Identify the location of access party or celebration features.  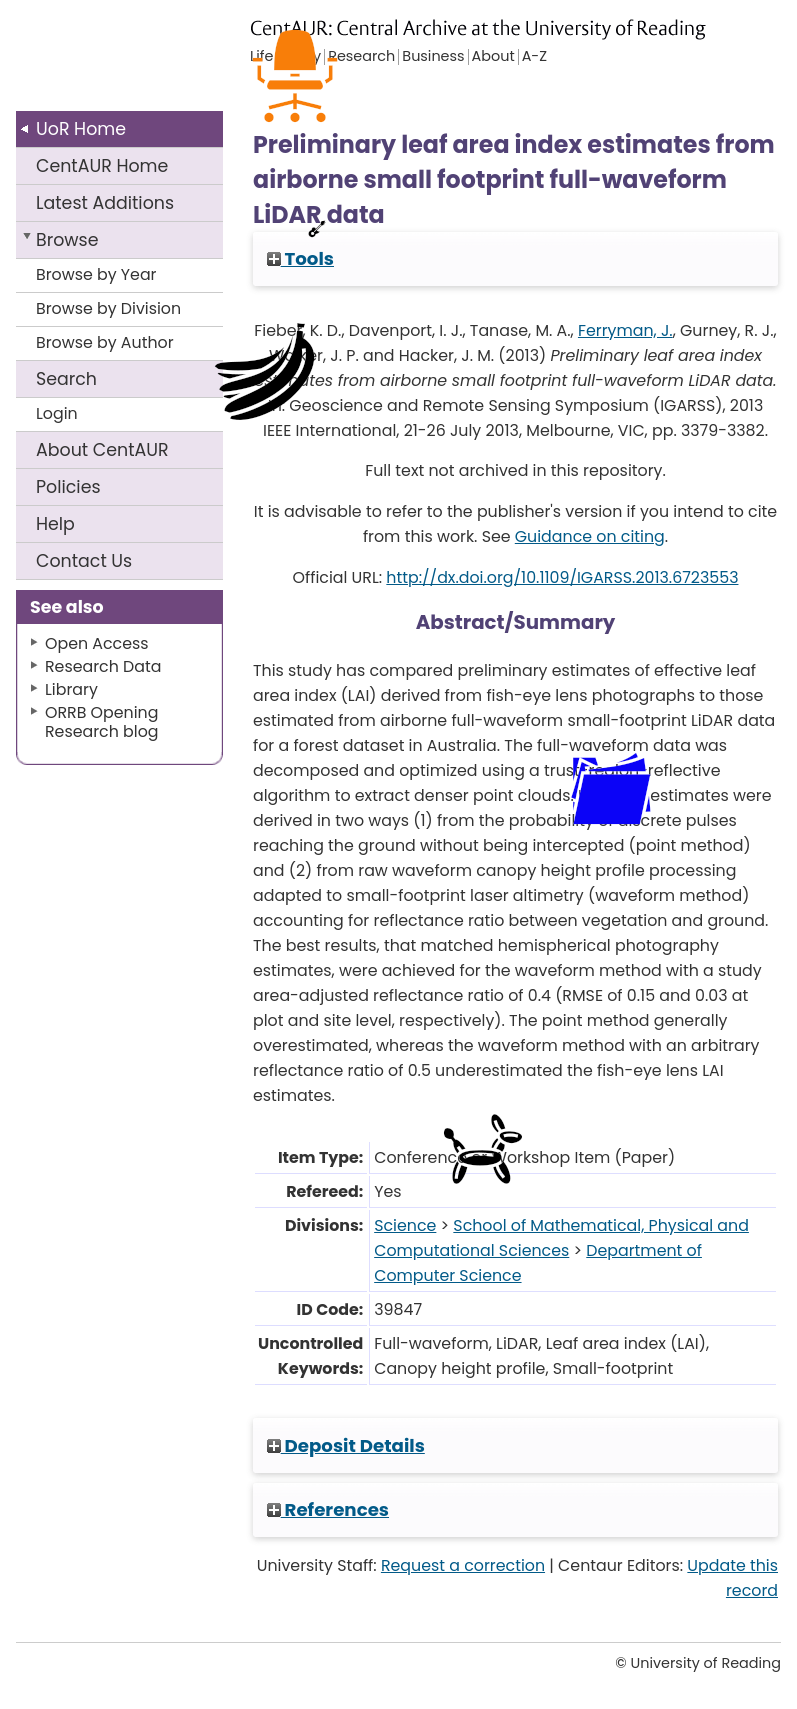
(483, 1149).